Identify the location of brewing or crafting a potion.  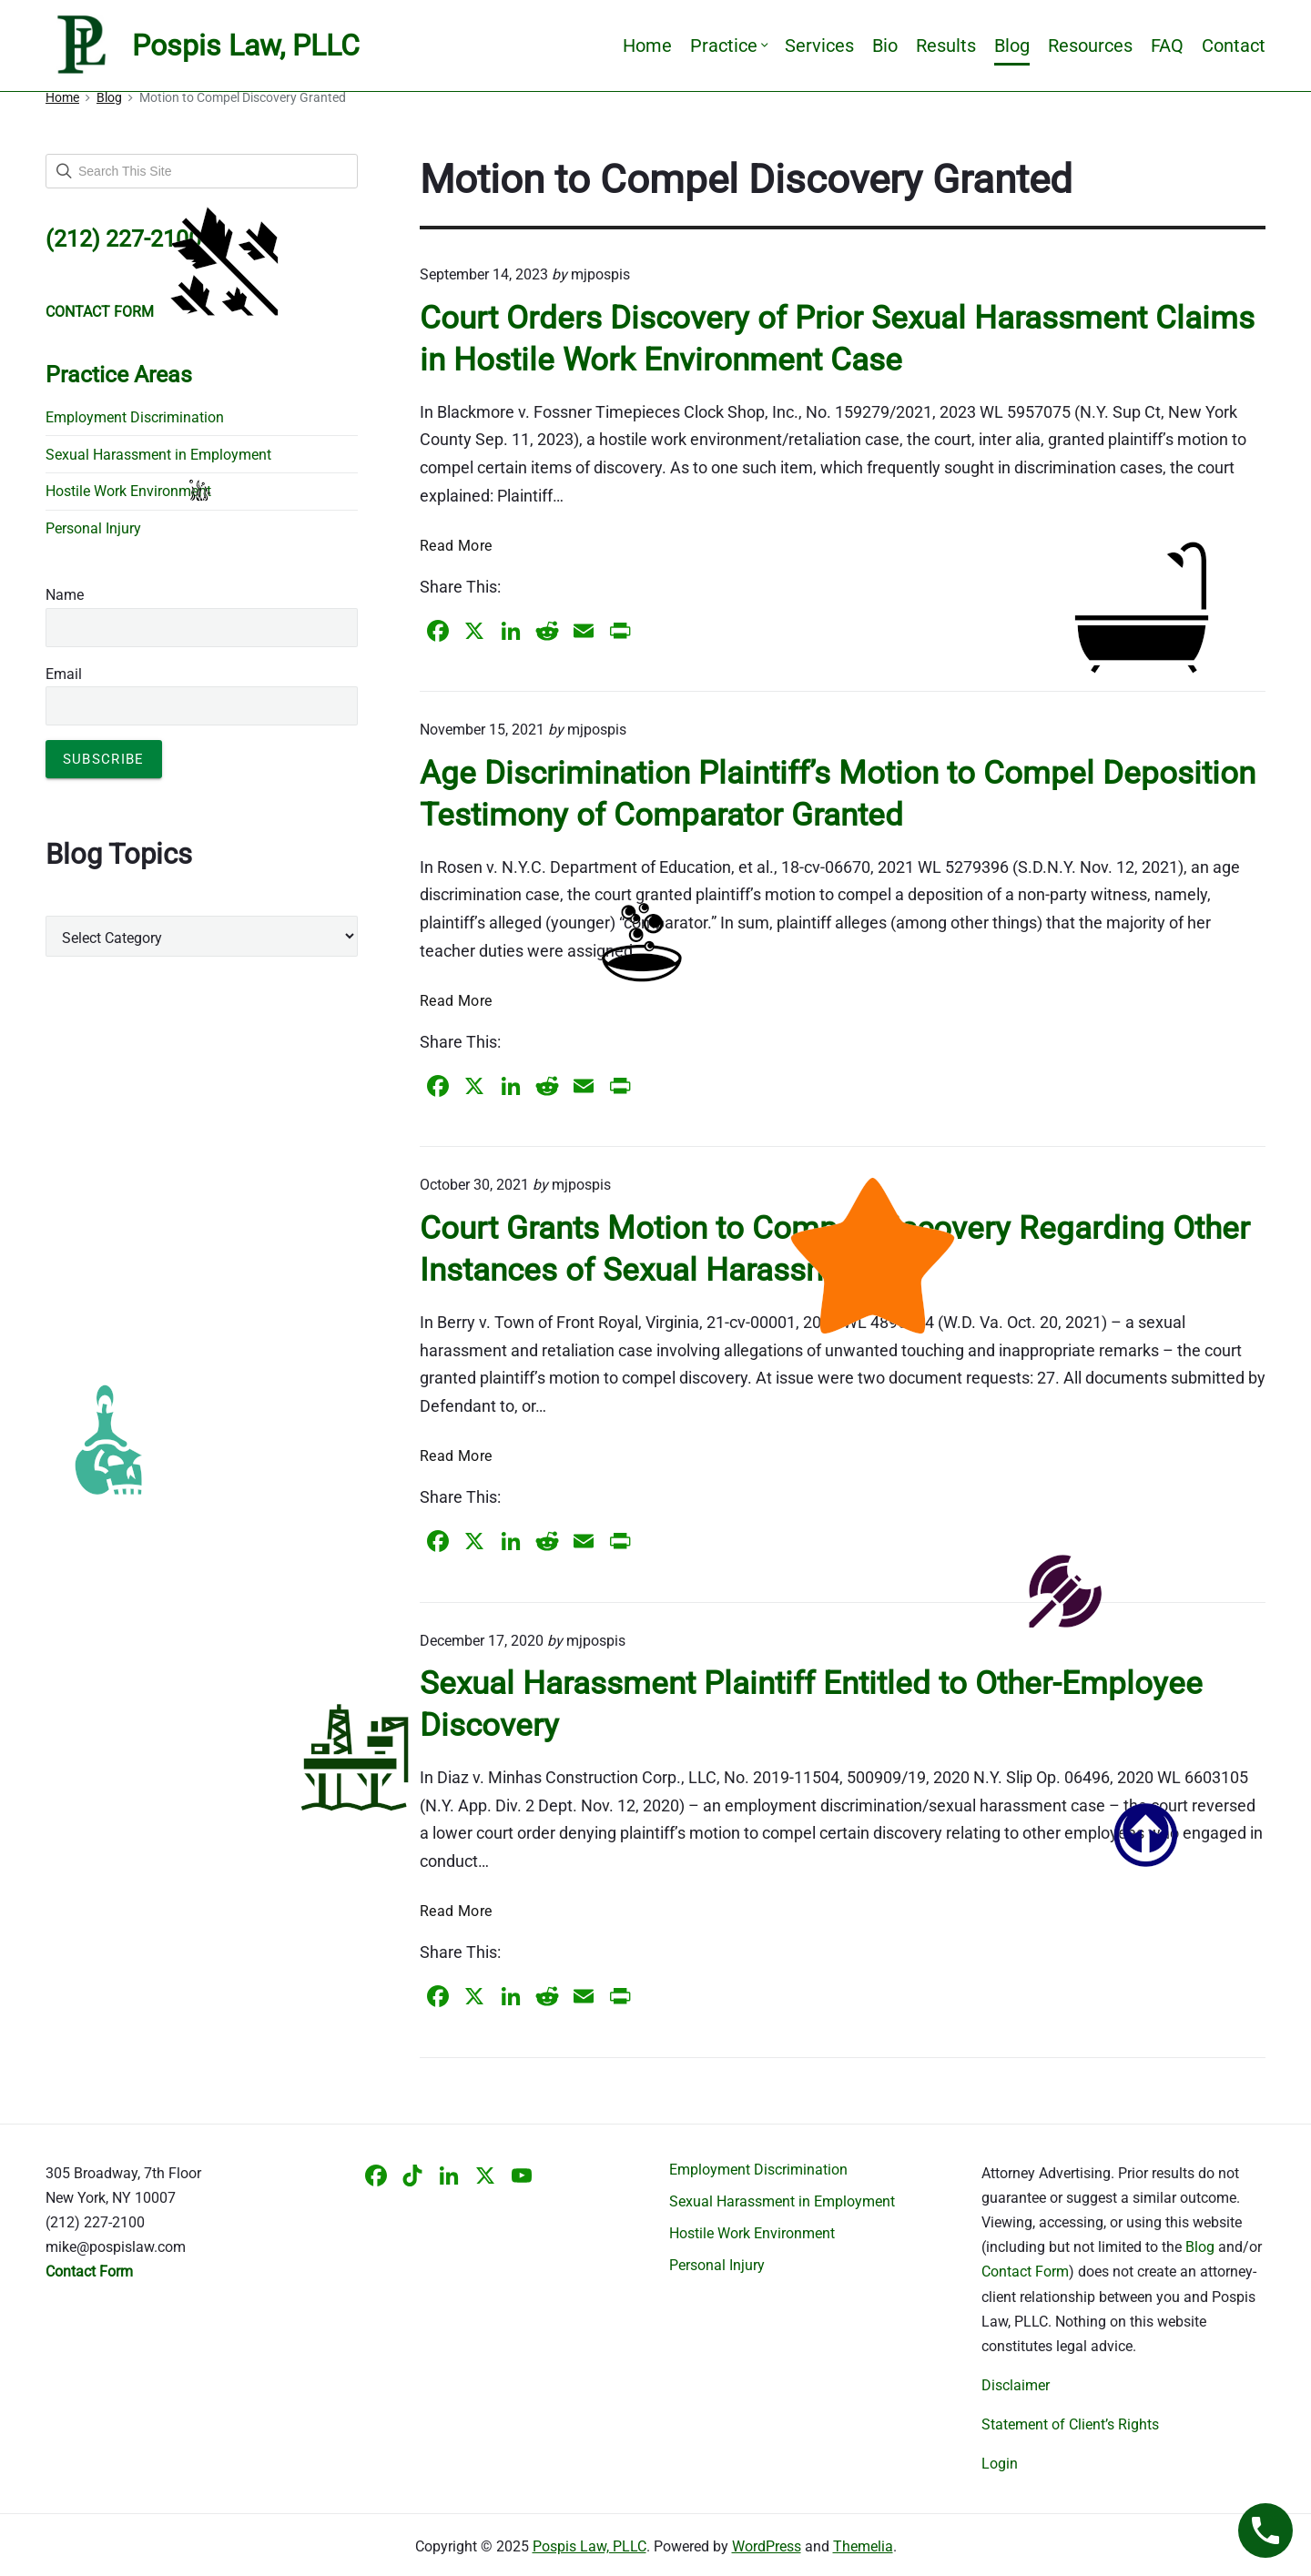
(642, 942).